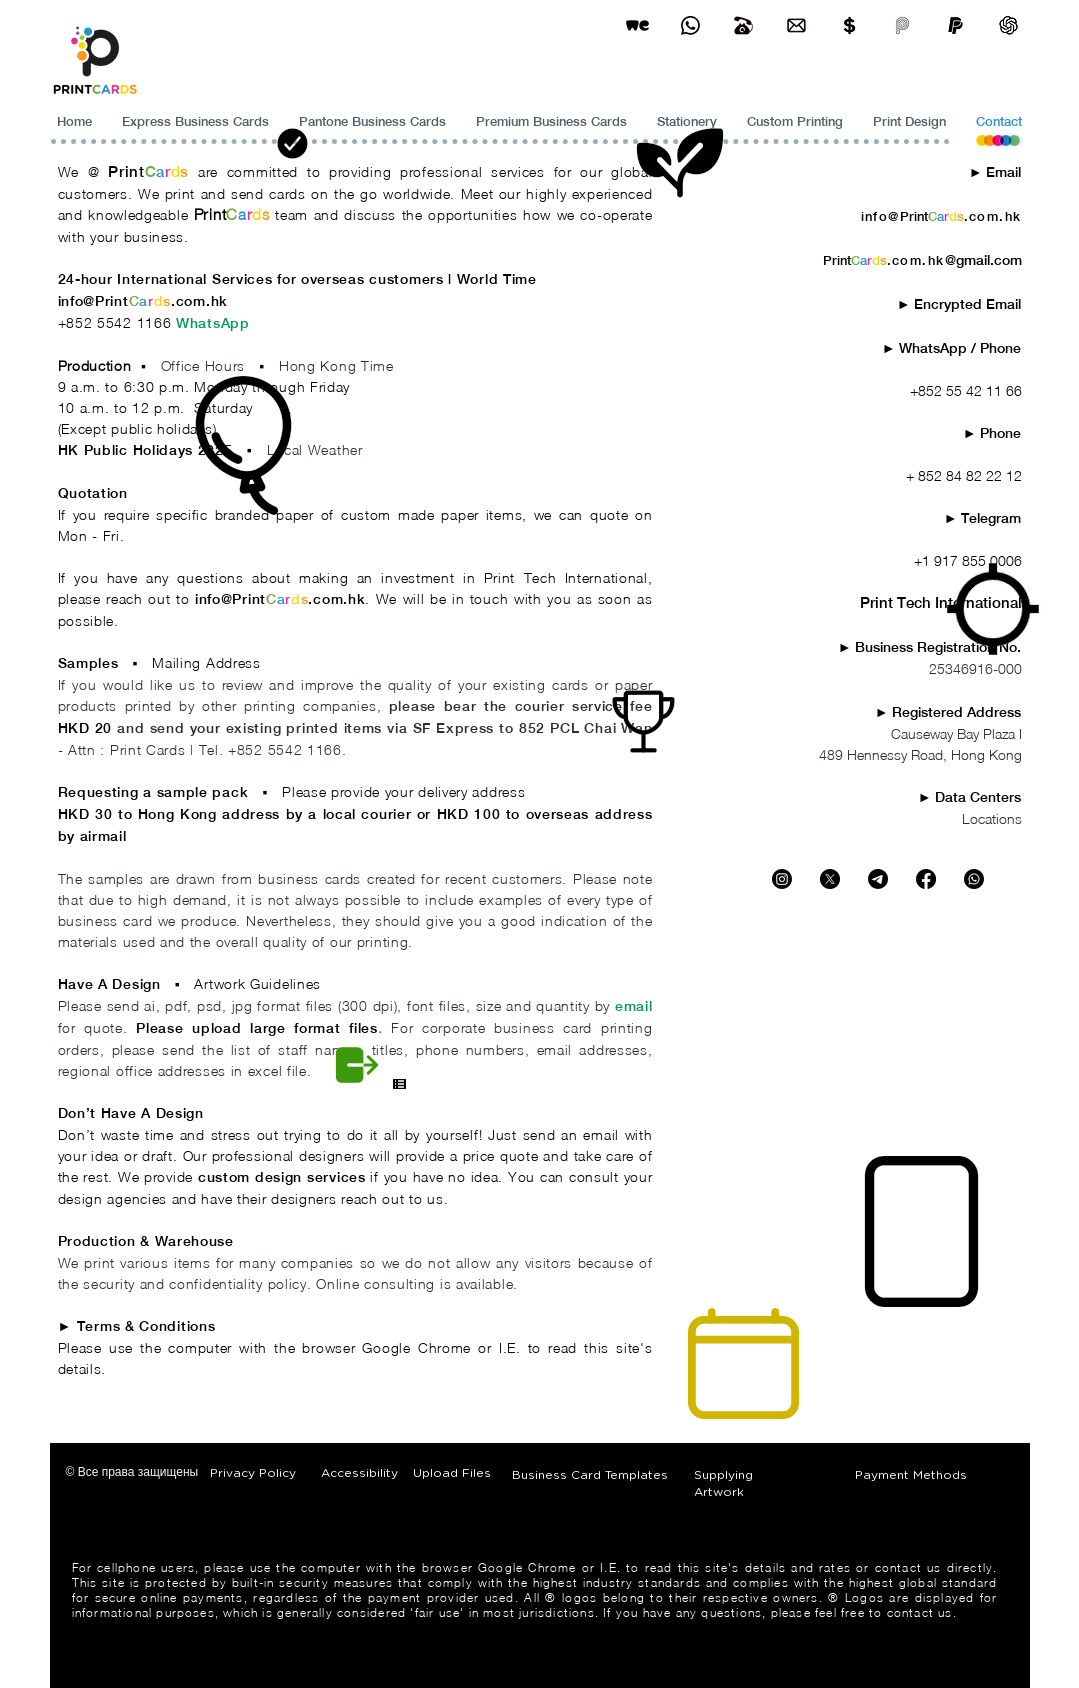 This screenshot has width=1079, height=1688. Describe the element at coordinates (921, 1231) in the screenshot. I see `switch to tablet view` at that location.